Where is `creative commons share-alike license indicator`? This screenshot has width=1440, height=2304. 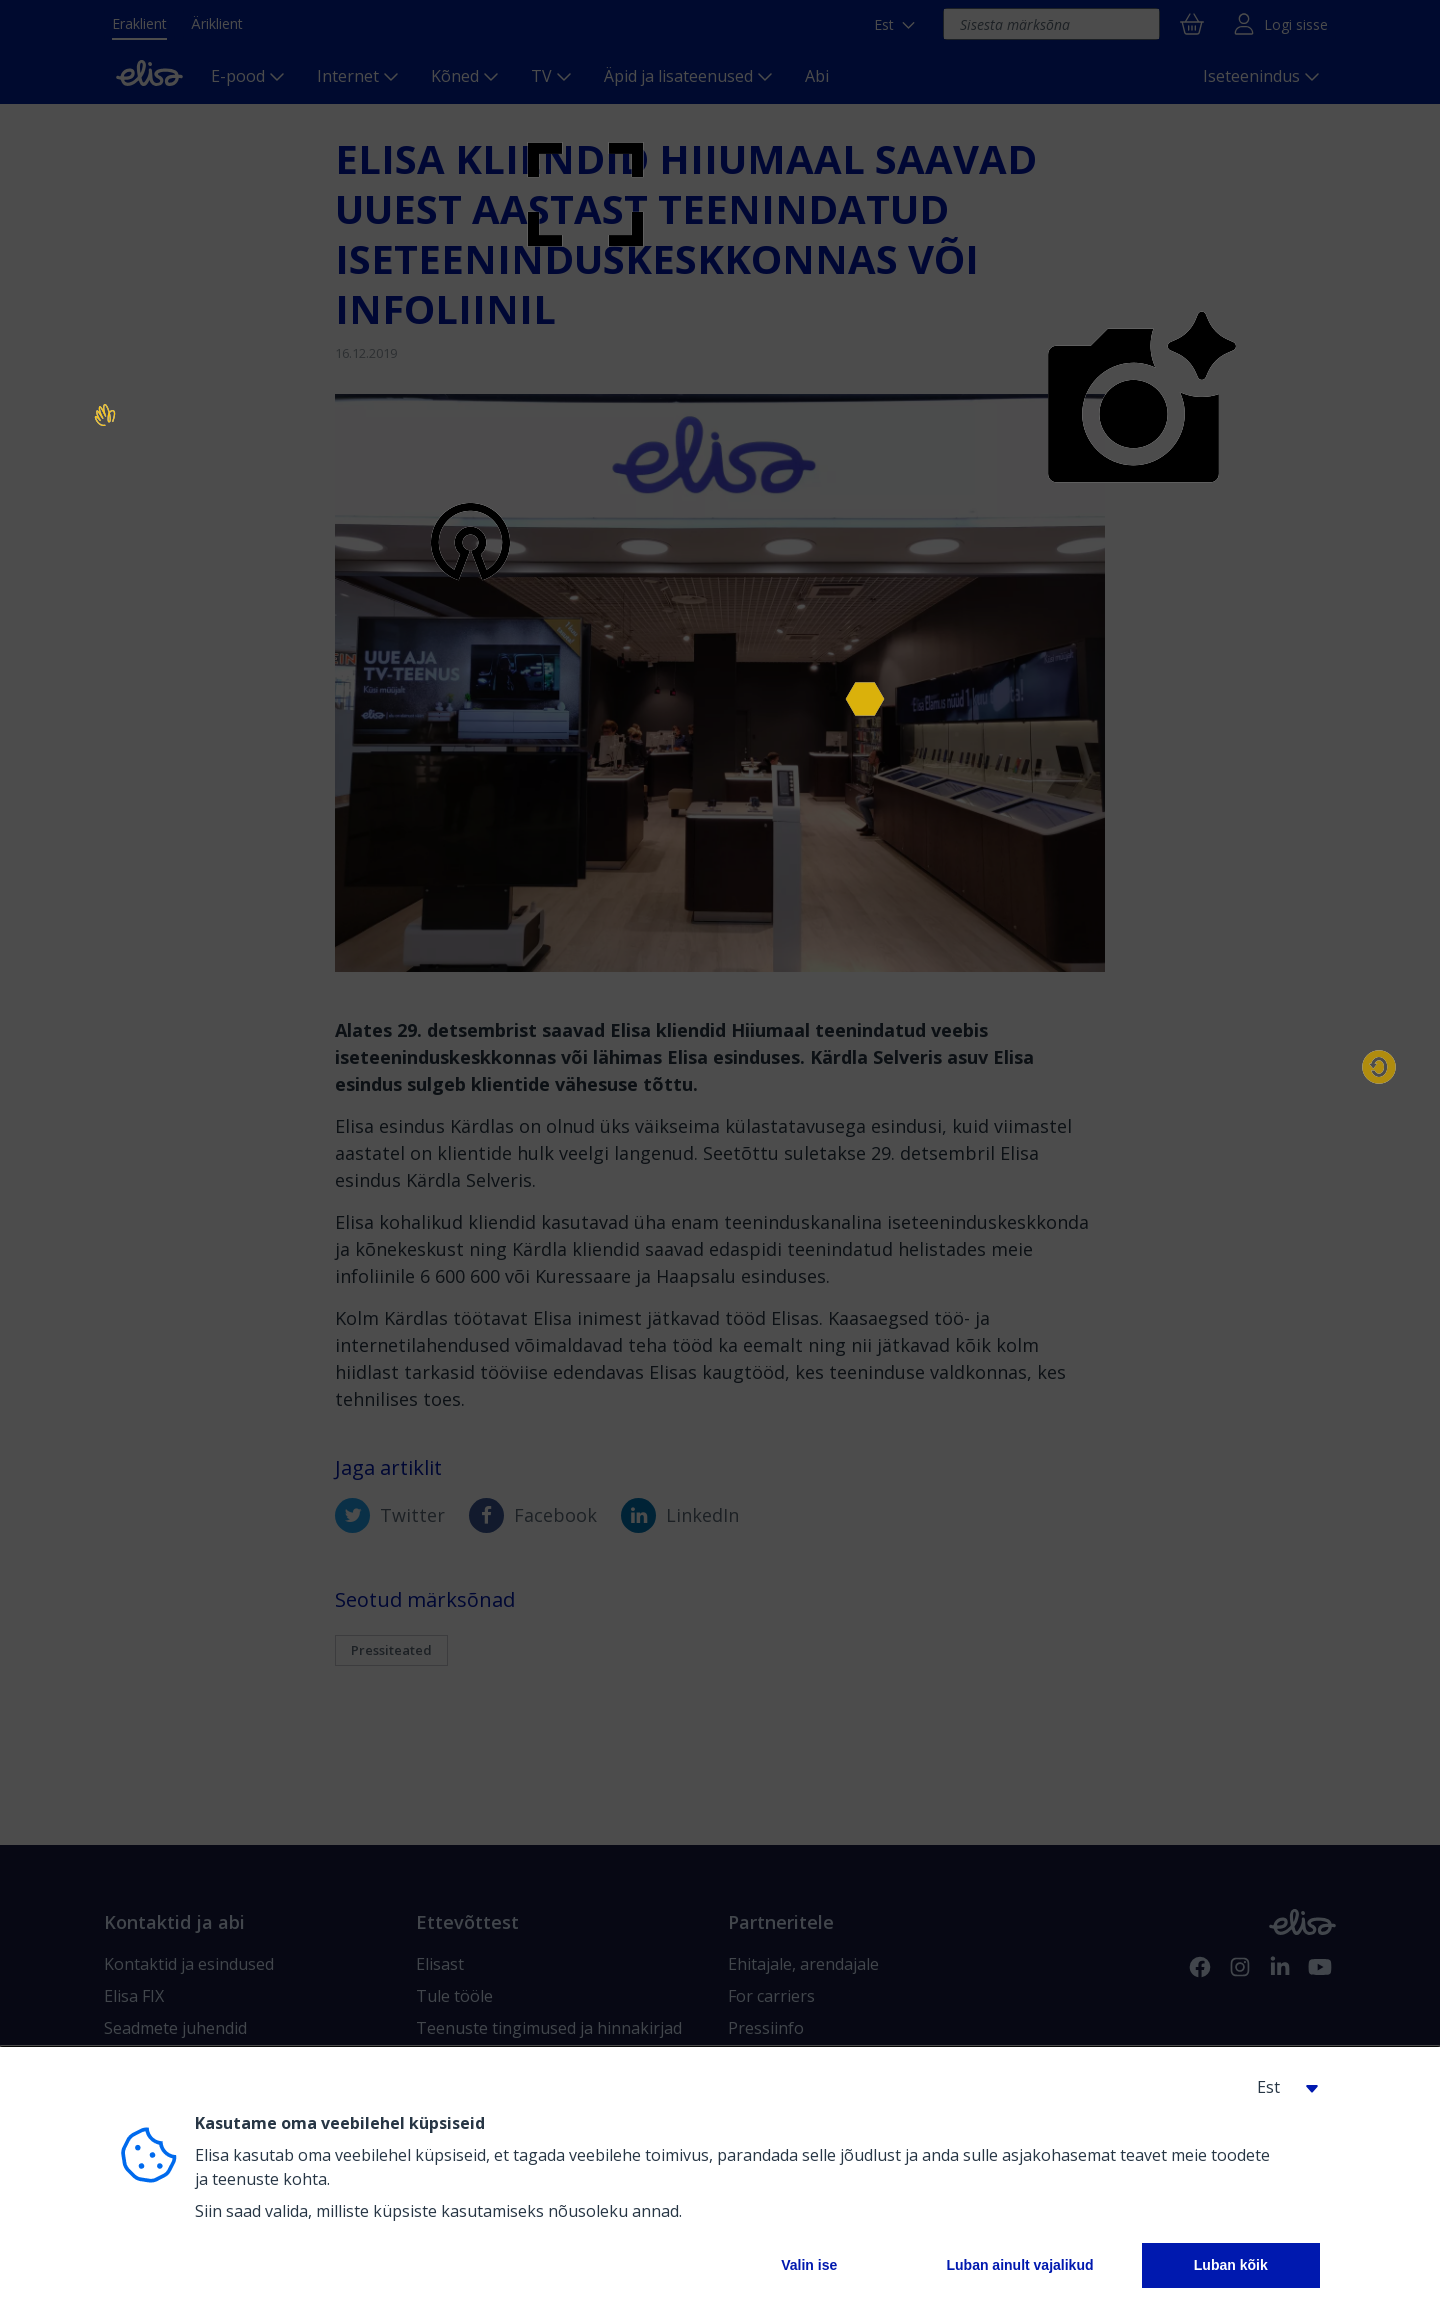 creative commons share-alike license indicator is located at coordinates (1379, 1067).